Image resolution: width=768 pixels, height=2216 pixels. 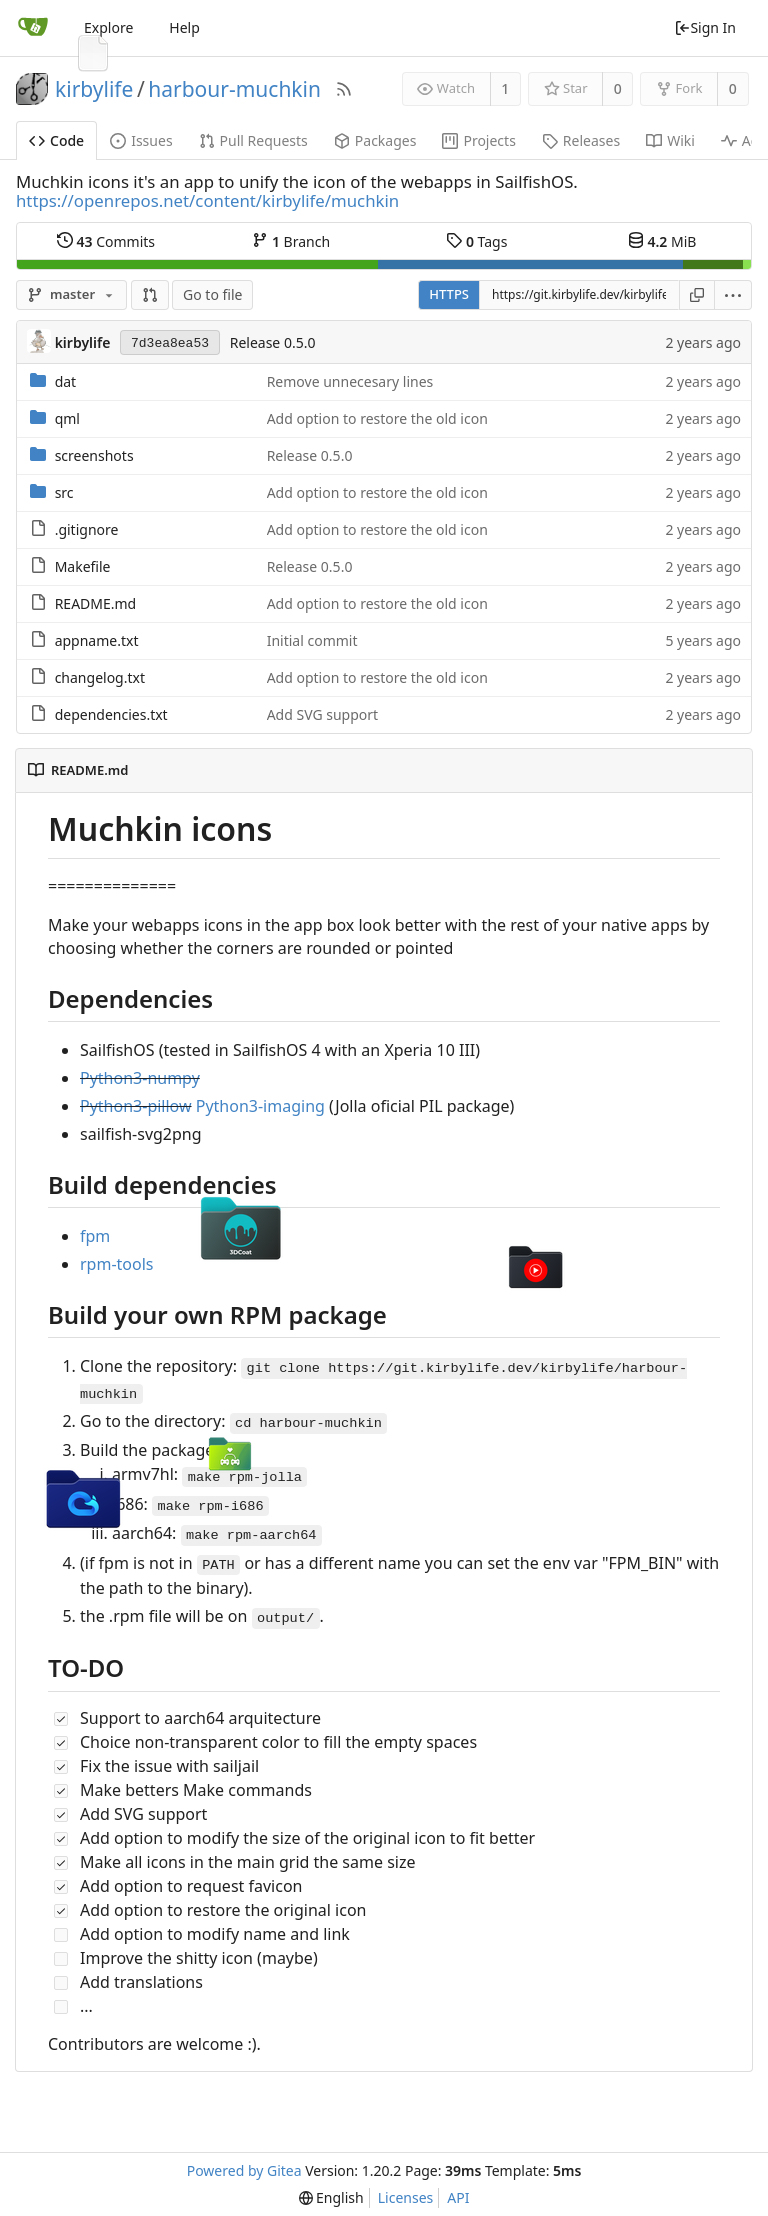 I want to click on open your GameJolt games folder, so click(x=230, y=1455).